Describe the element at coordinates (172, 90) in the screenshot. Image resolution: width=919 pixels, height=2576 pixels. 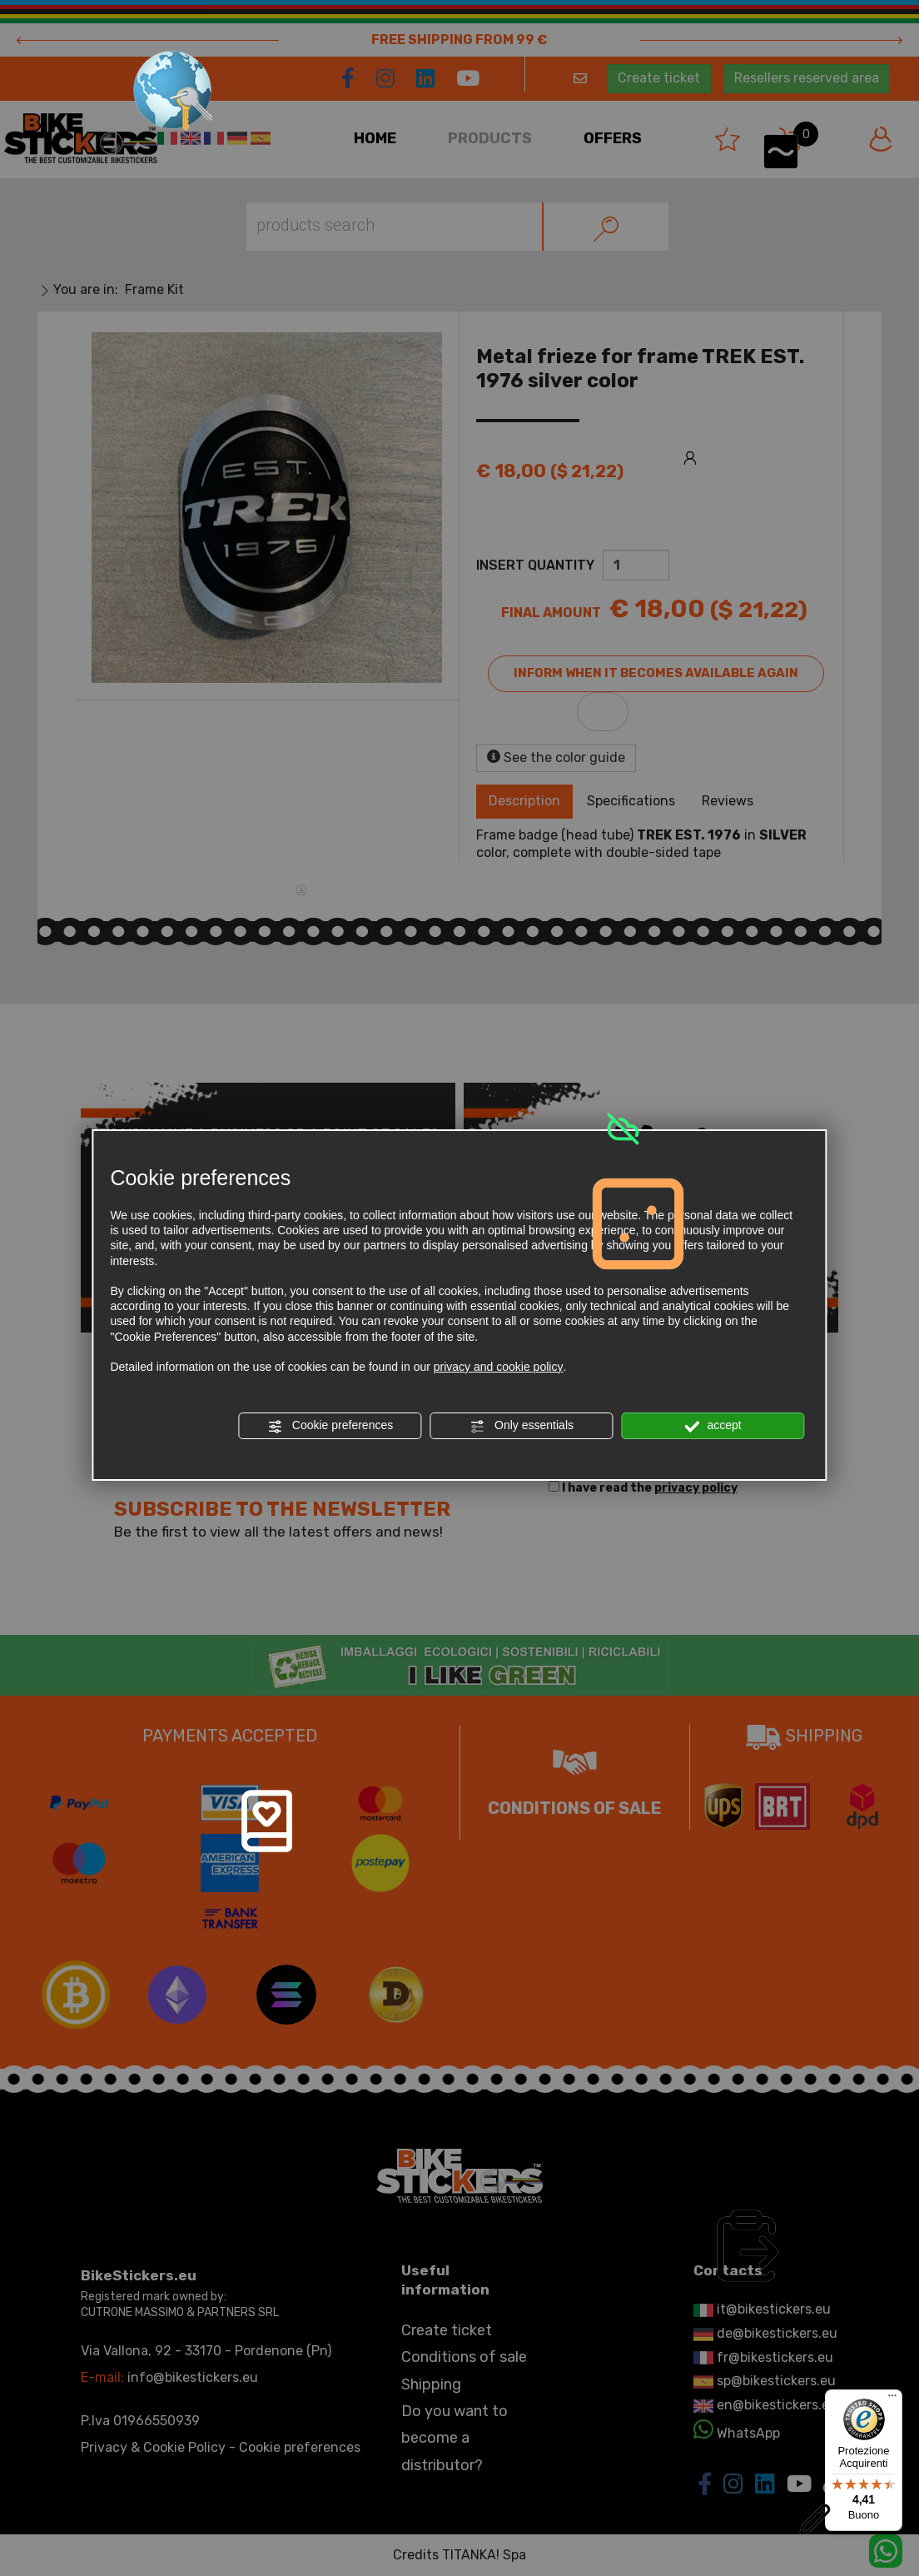
I see `access global security or authentication settings` at that location.